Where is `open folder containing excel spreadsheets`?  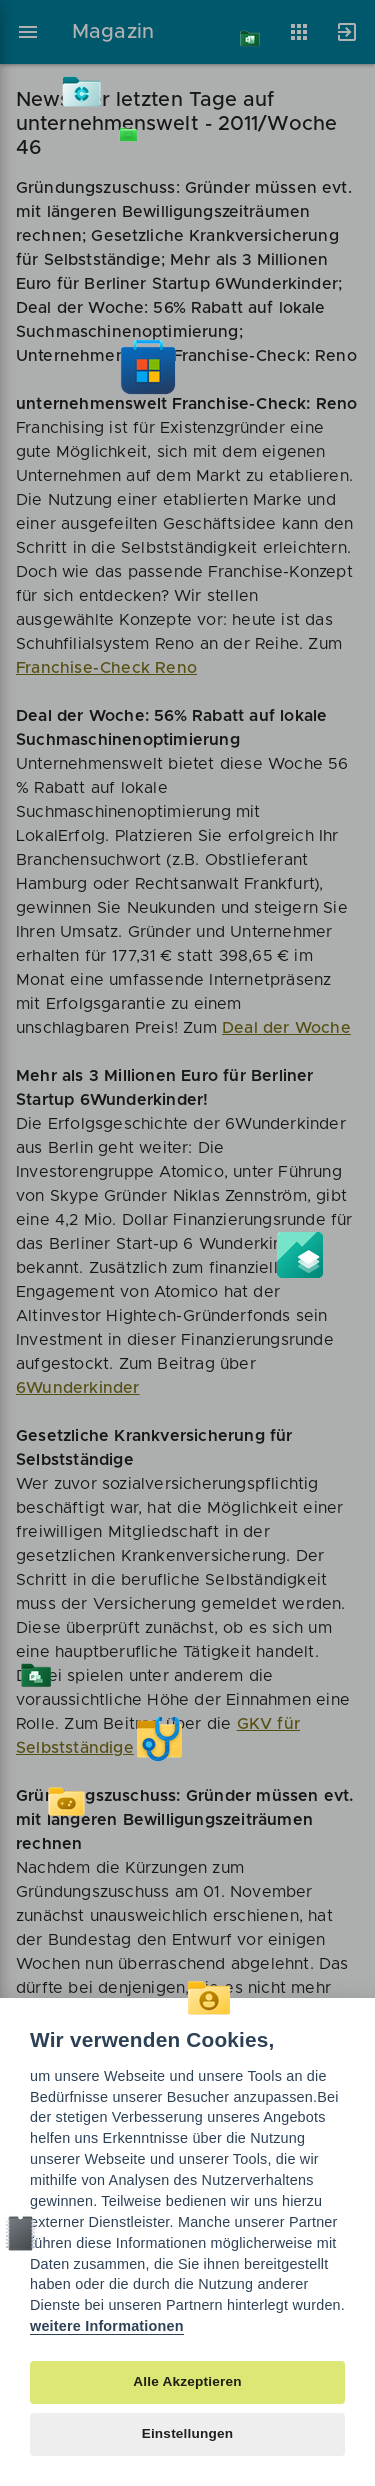 open folder containing excel spreadsheets is located at coordinates (250, 39).